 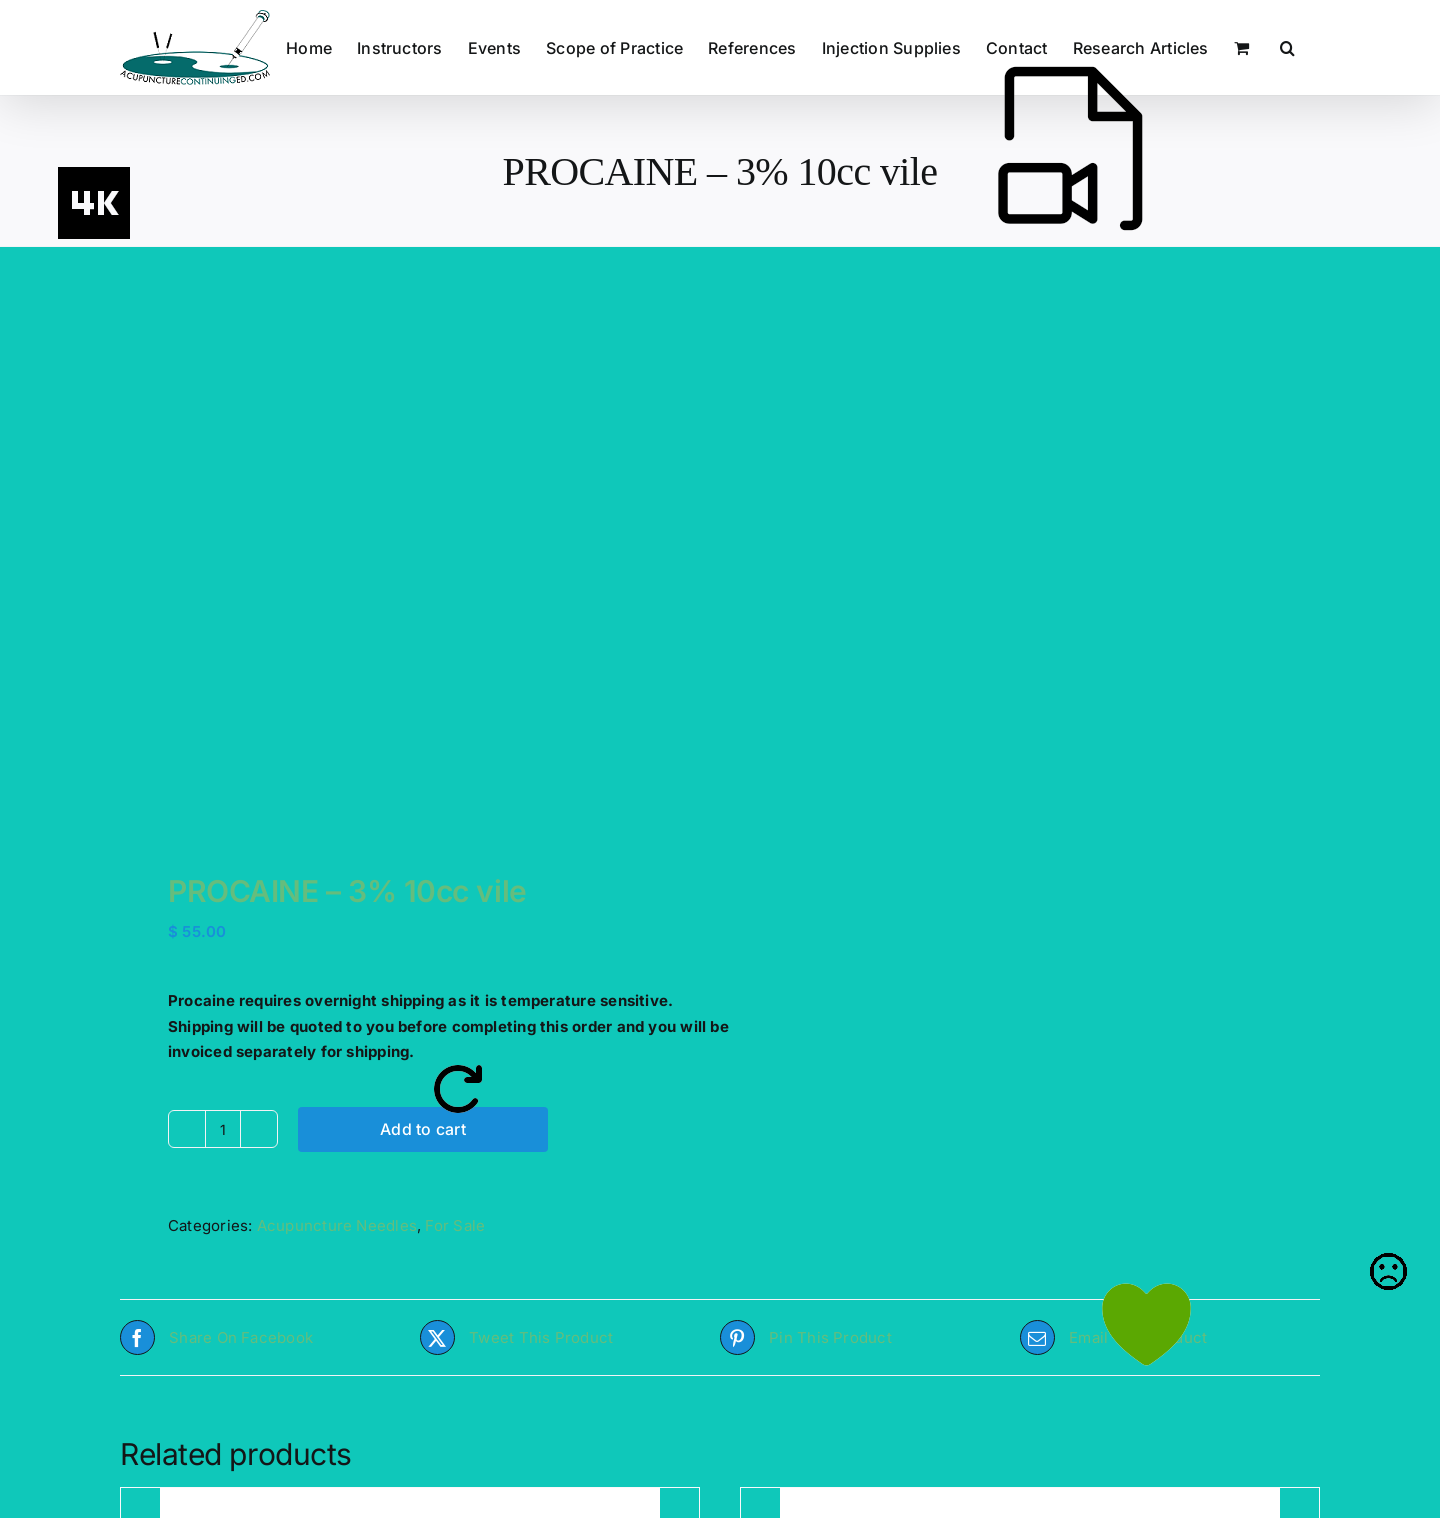 What do you see at coordinates (94, 203) in the screenshot?
I see `indicates 4K resolution video quality` at bounding box center [94, 203].